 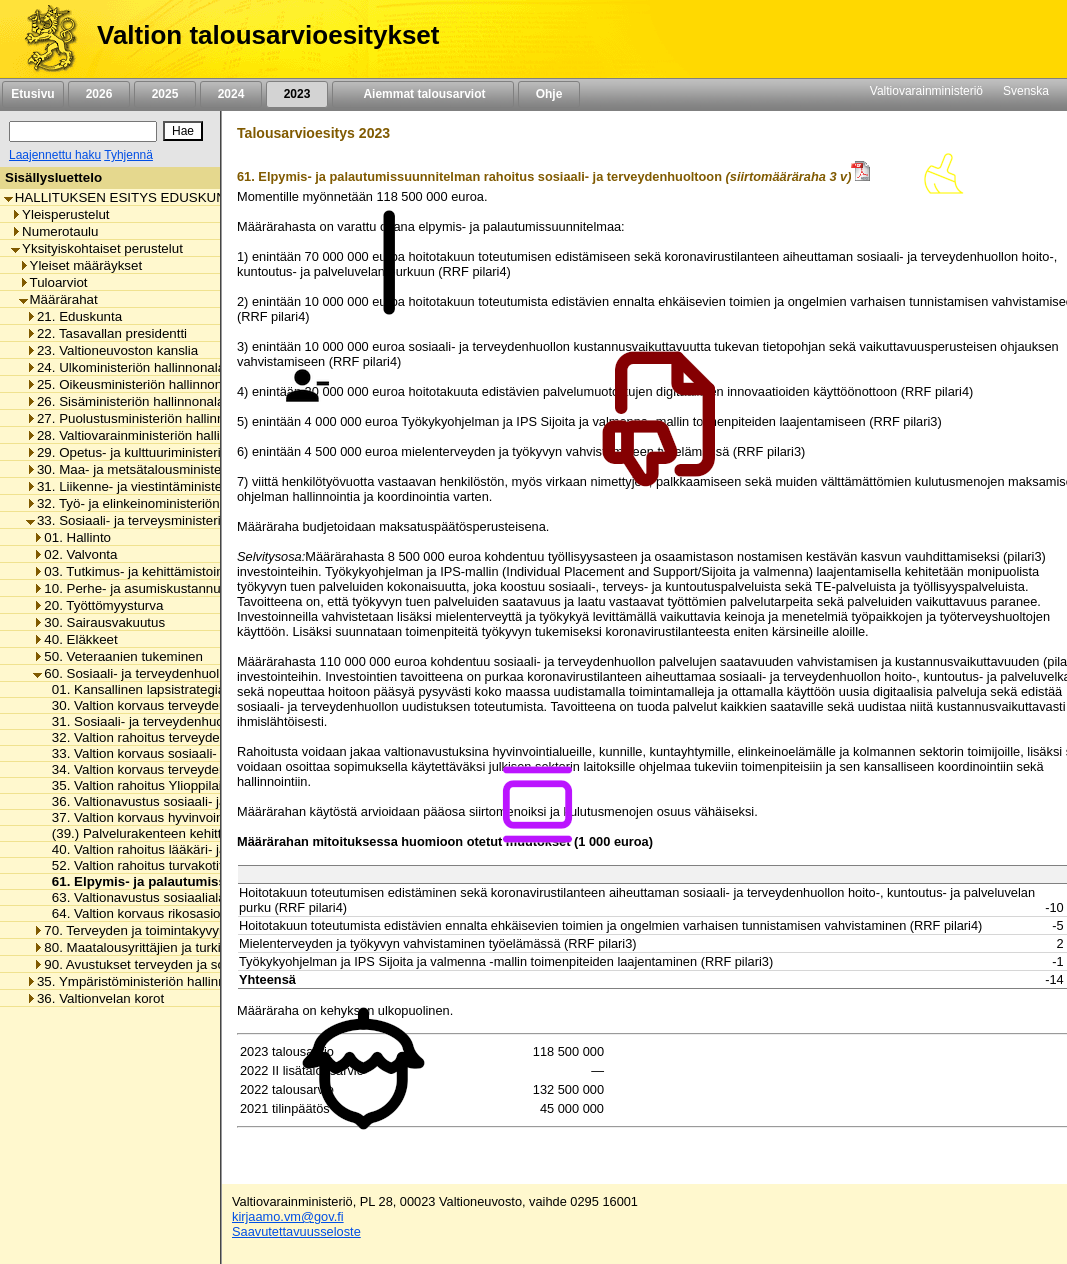 What do you see at coordinates (435, 262) in the screenshot?
I see `indicates a count of one` at bounding box center [435, 262].